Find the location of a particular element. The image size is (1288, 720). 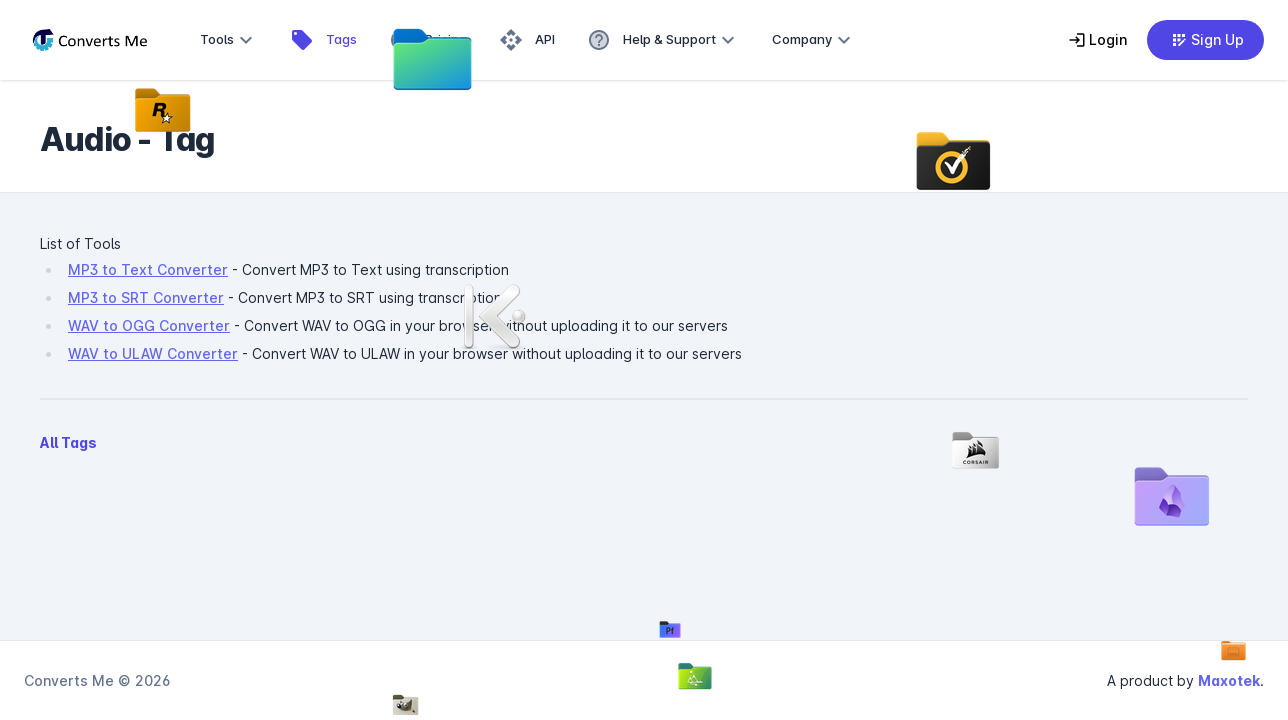

open Adobe Portfolio project folder is located at coordinates (670, 630).